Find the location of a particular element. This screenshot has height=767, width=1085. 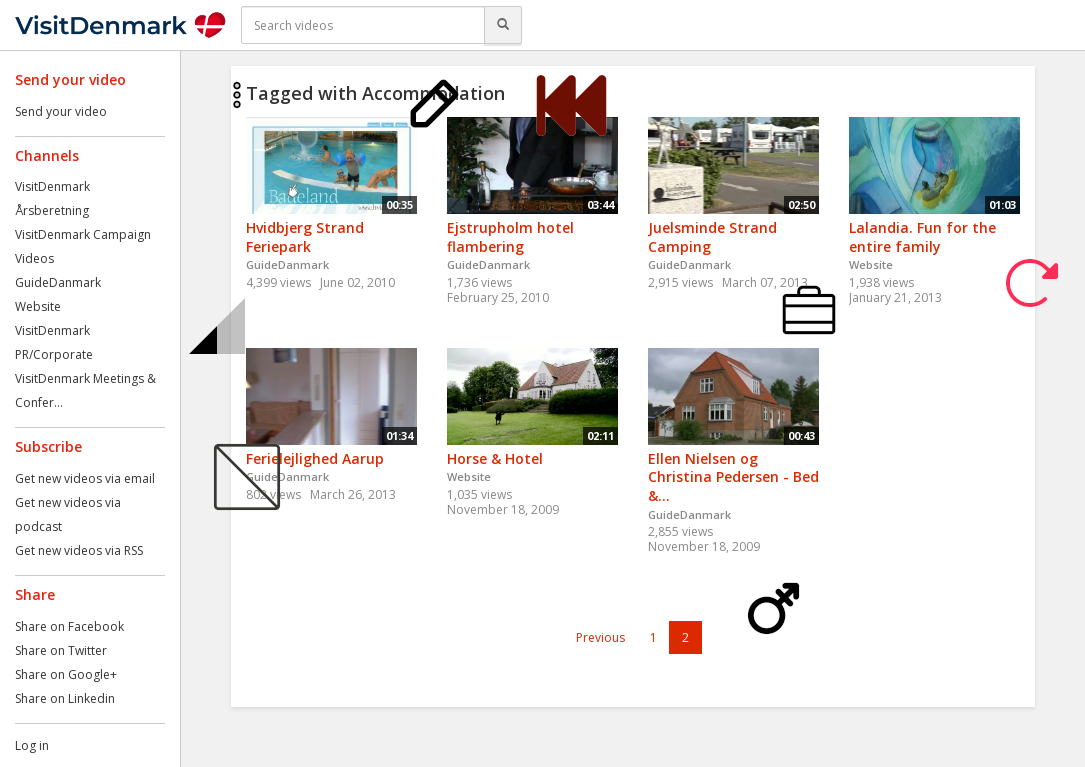

indicates transgender or non-binary gender identity option is located at coordinates (774, 607).